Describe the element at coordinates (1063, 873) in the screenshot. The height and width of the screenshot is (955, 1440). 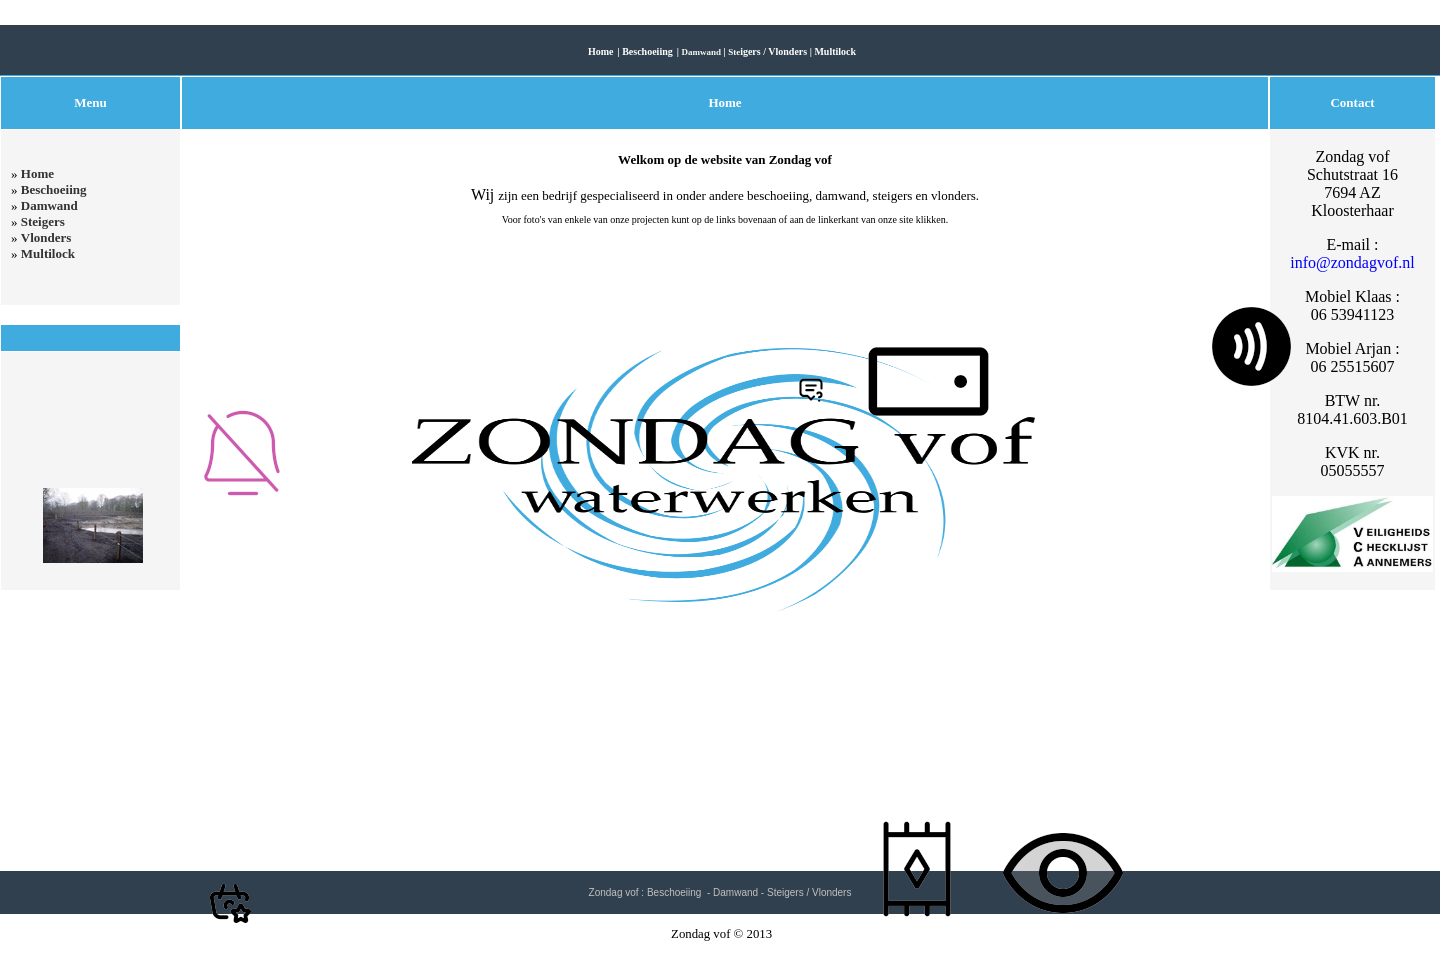
I see `view or preview content` at that location.